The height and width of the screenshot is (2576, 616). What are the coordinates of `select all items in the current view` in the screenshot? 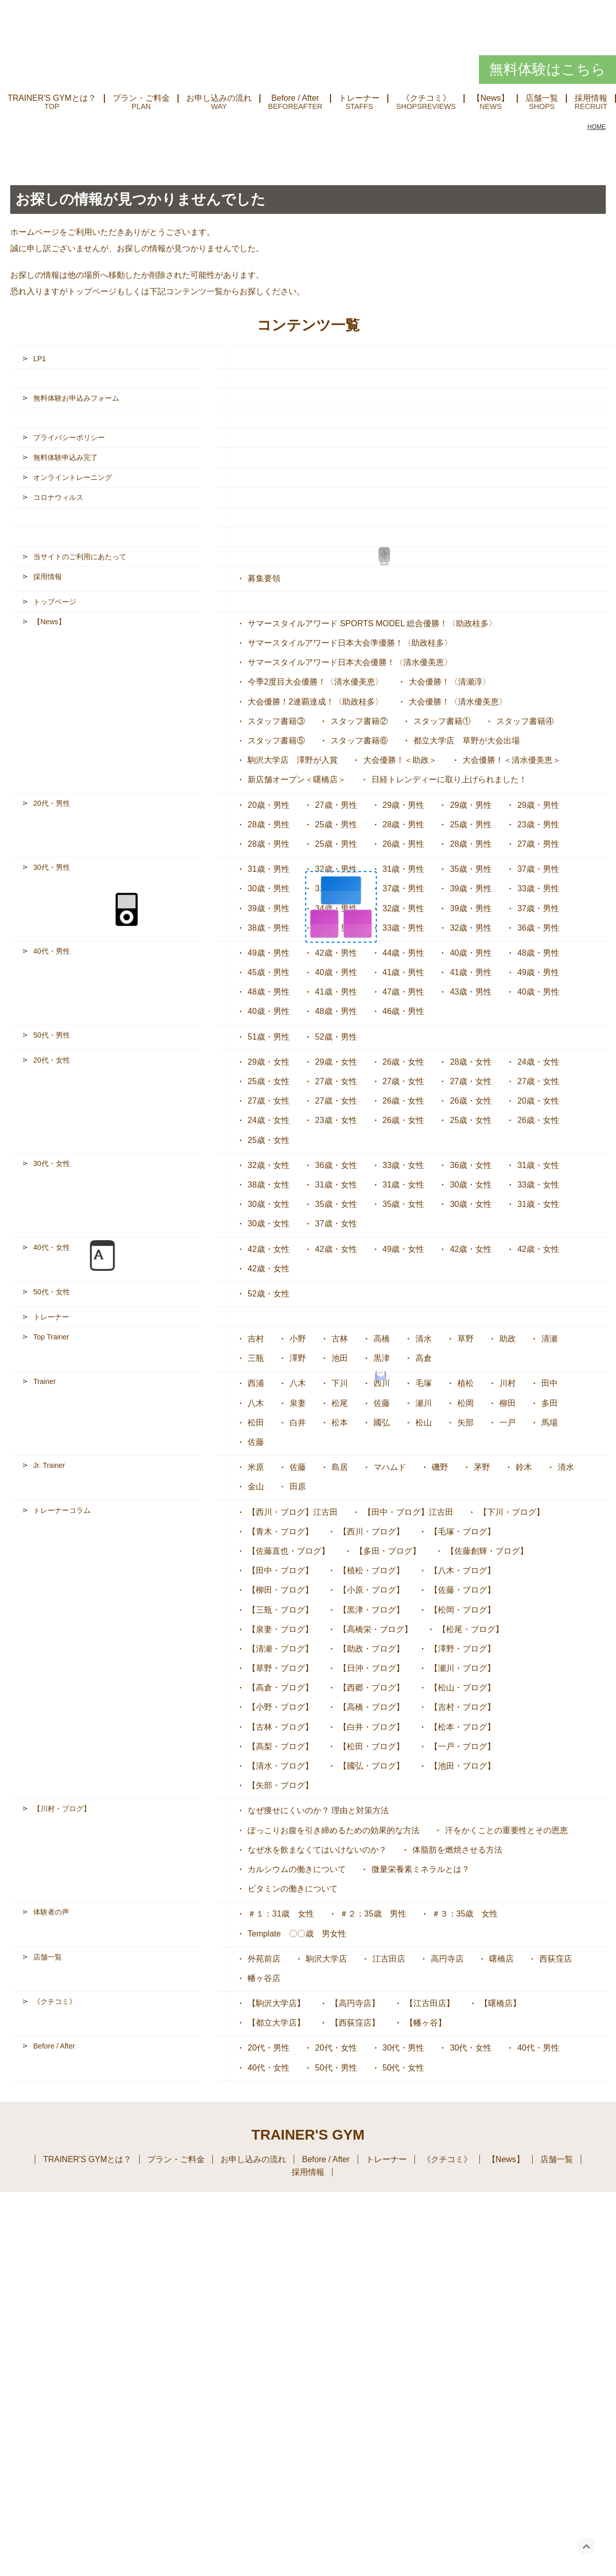 It's located at (341, 907).